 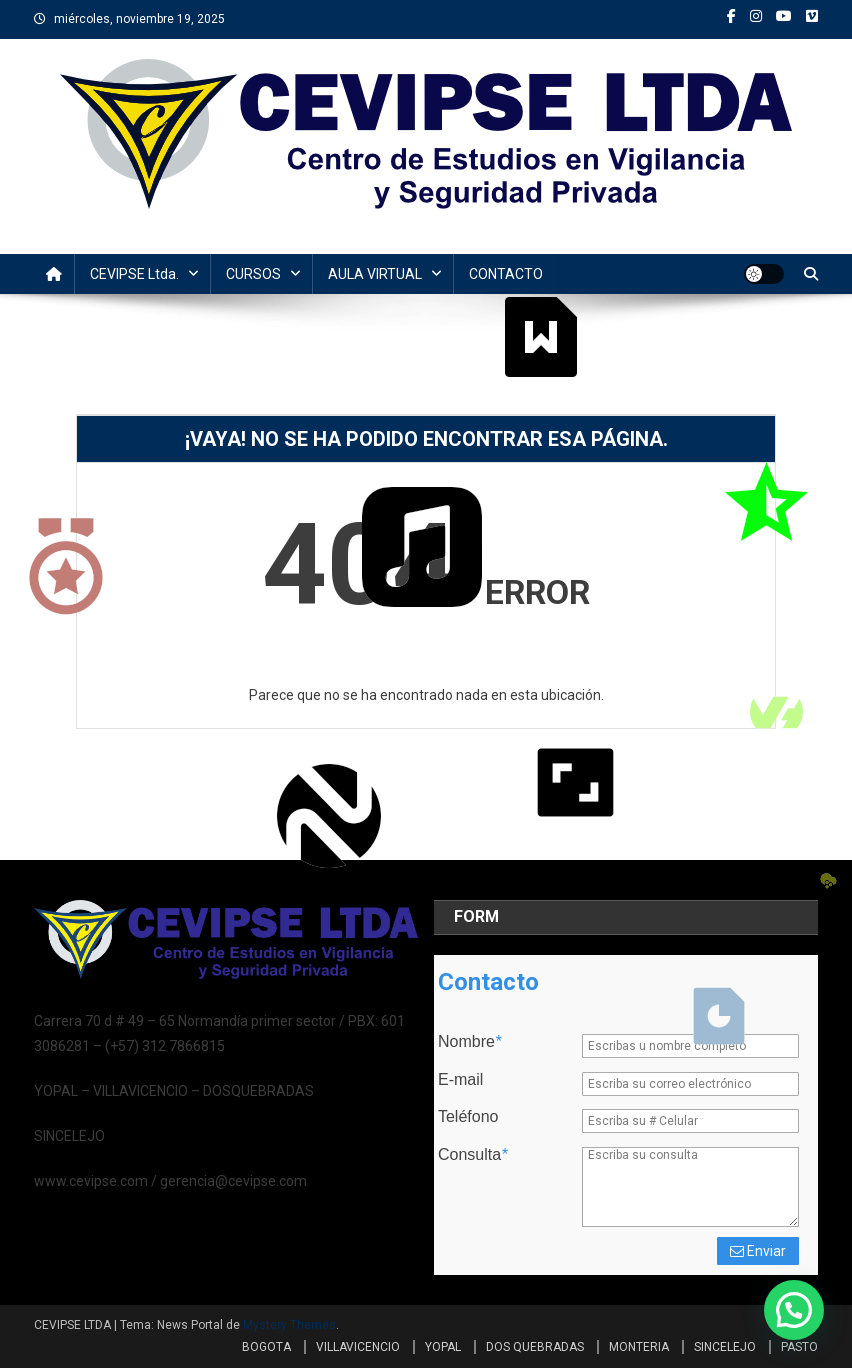 What do you see at coordinates (329, 816) in the screenshot?
I see `novu notification infrastructure logo` at bounding box center [329, 816].